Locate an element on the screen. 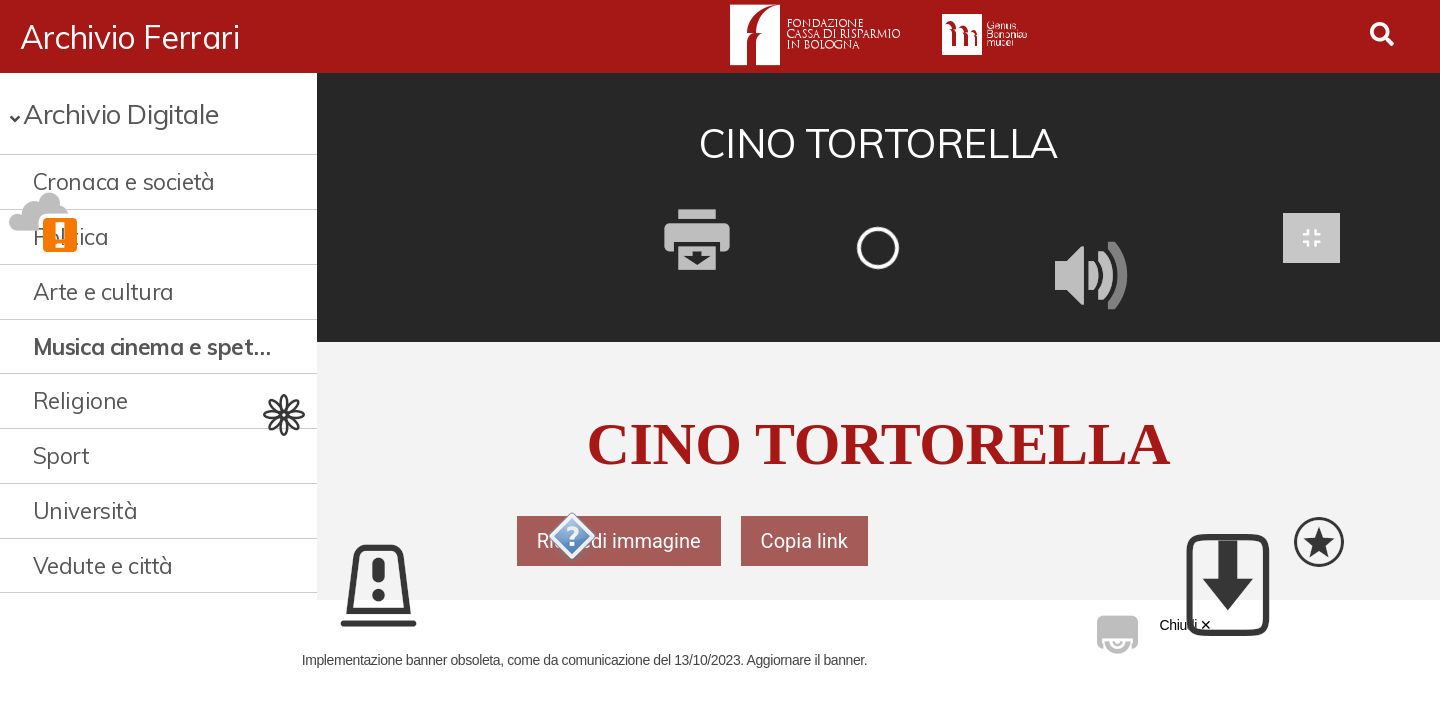 This screenshot has height=720, width=1440. open budgie window shuffler workspace manager is located at coordinates (284, 415).